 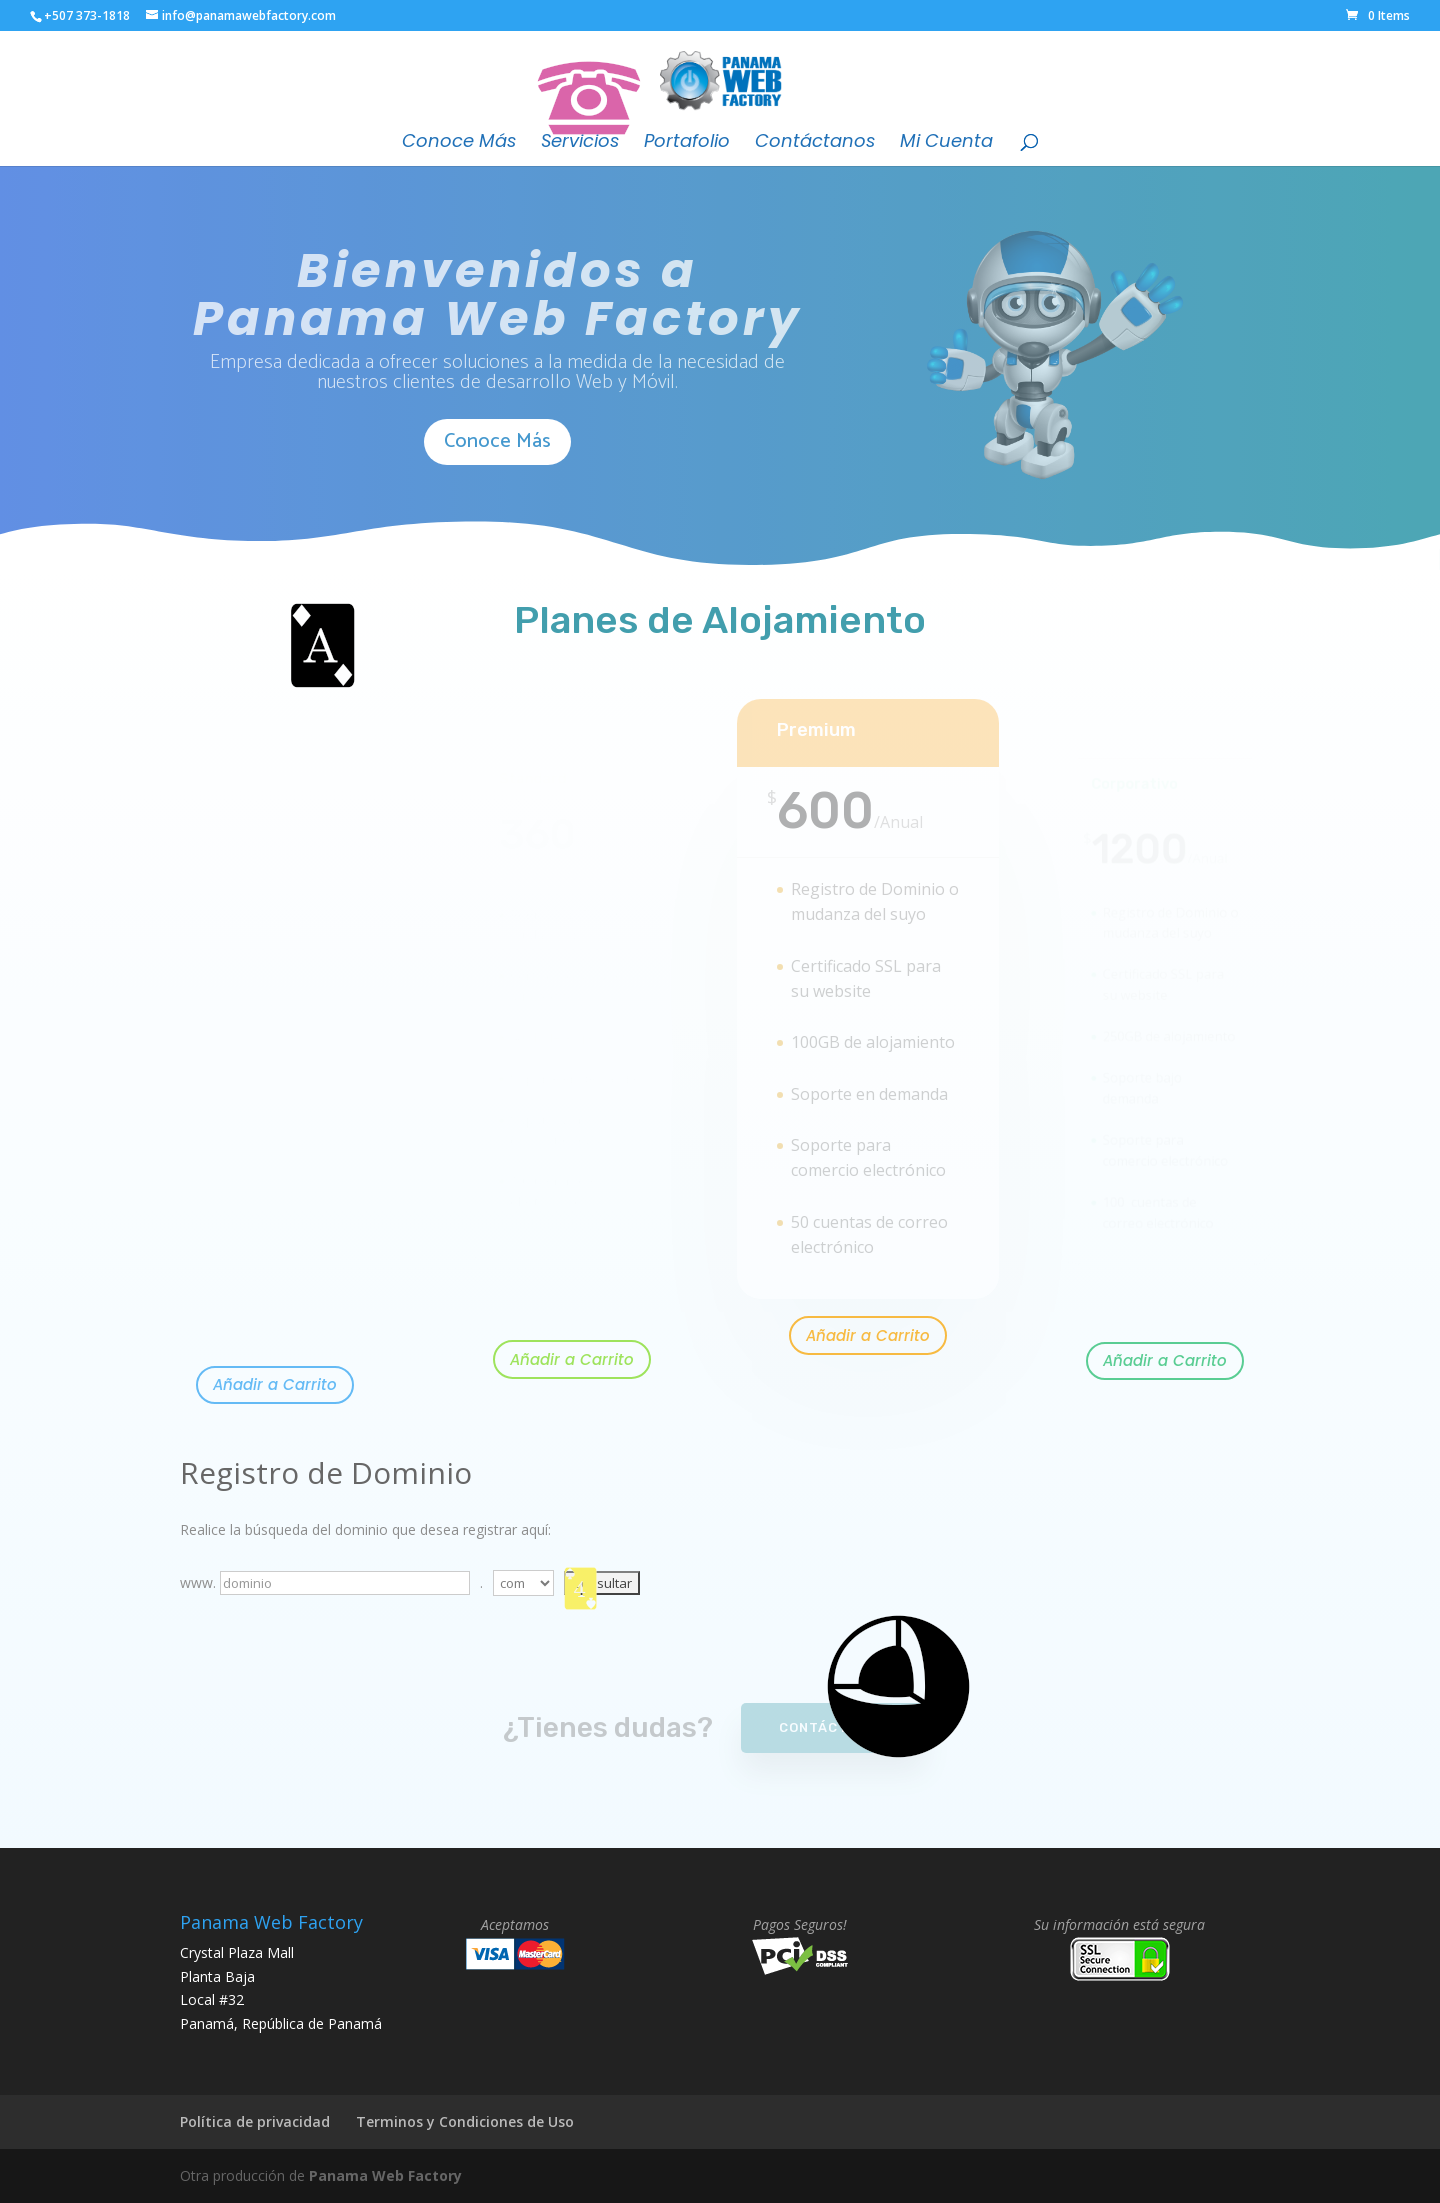 I want to click on contact customer support via phone, so click(x=589, y=98).